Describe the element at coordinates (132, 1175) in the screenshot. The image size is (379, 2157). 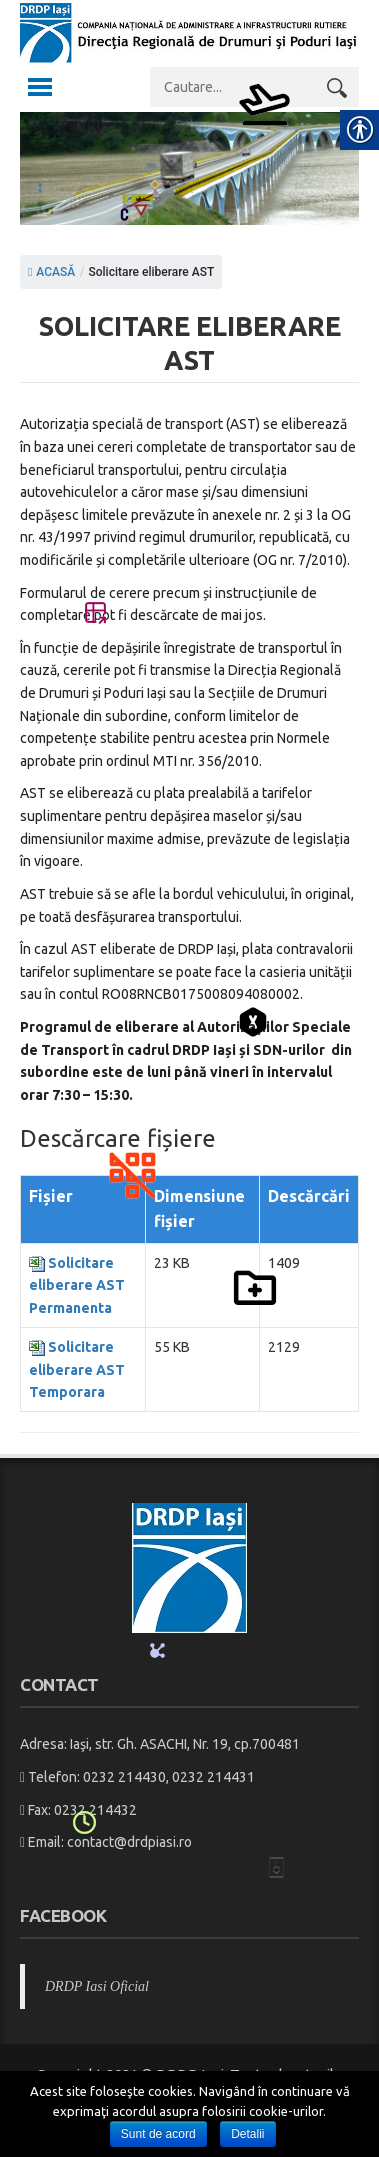
I see `dialpad is currently disabled` at that location.